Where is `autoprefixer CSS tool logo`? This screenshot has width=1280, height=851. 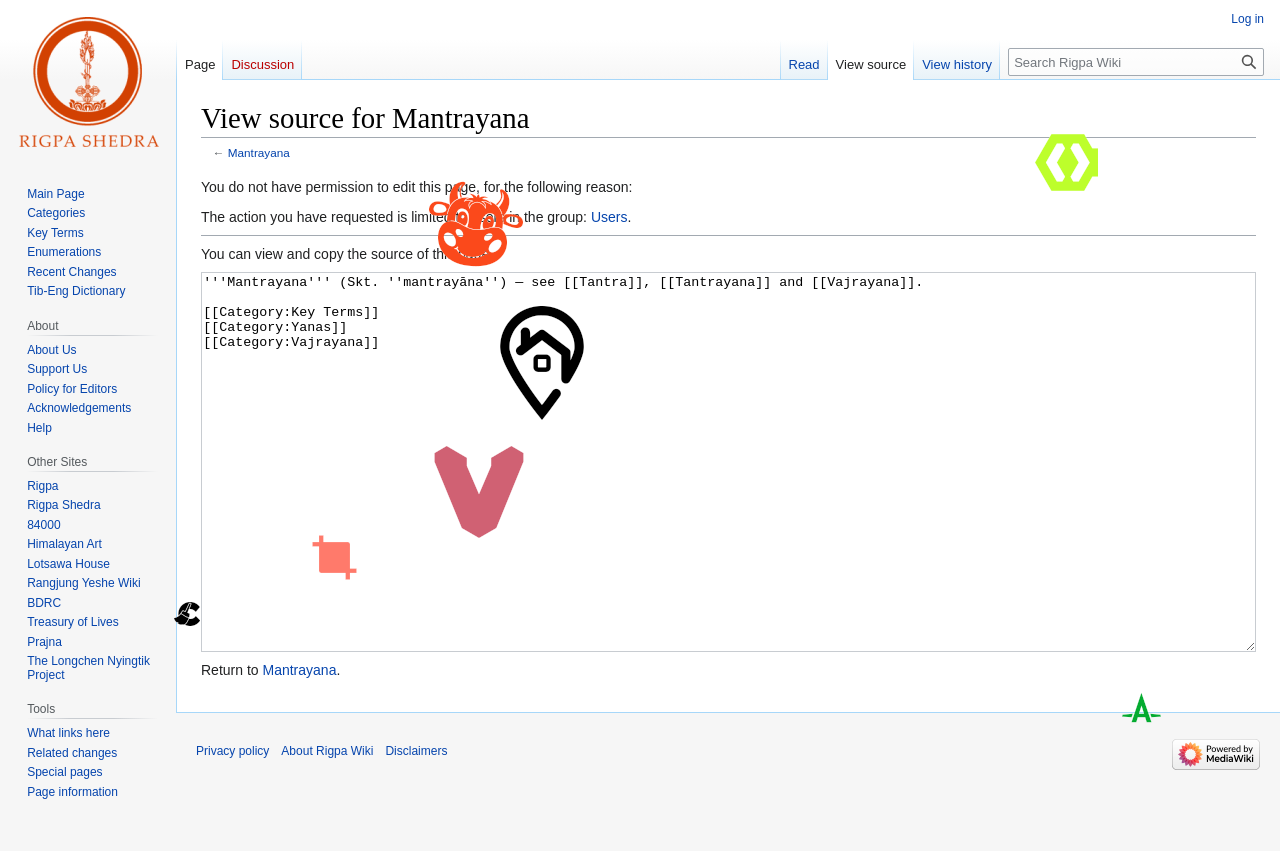
autoprefixer CSS tool logo is located at coordinates (1141, 707).